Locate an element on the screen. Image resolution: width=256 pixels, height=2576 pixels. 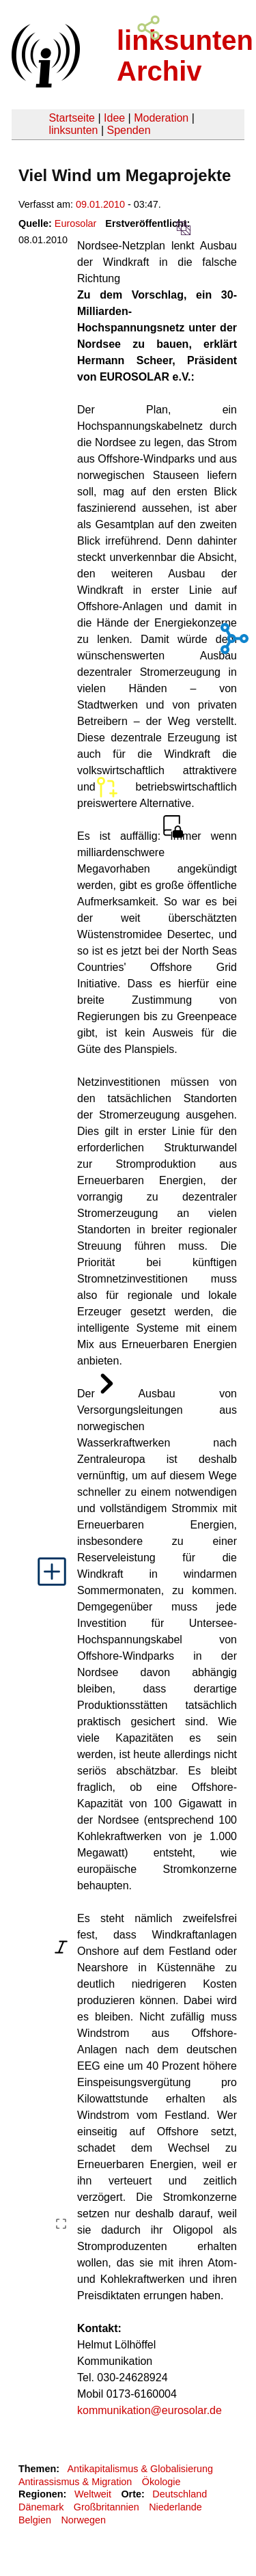
share content with others is located at coordinates (148, 27).